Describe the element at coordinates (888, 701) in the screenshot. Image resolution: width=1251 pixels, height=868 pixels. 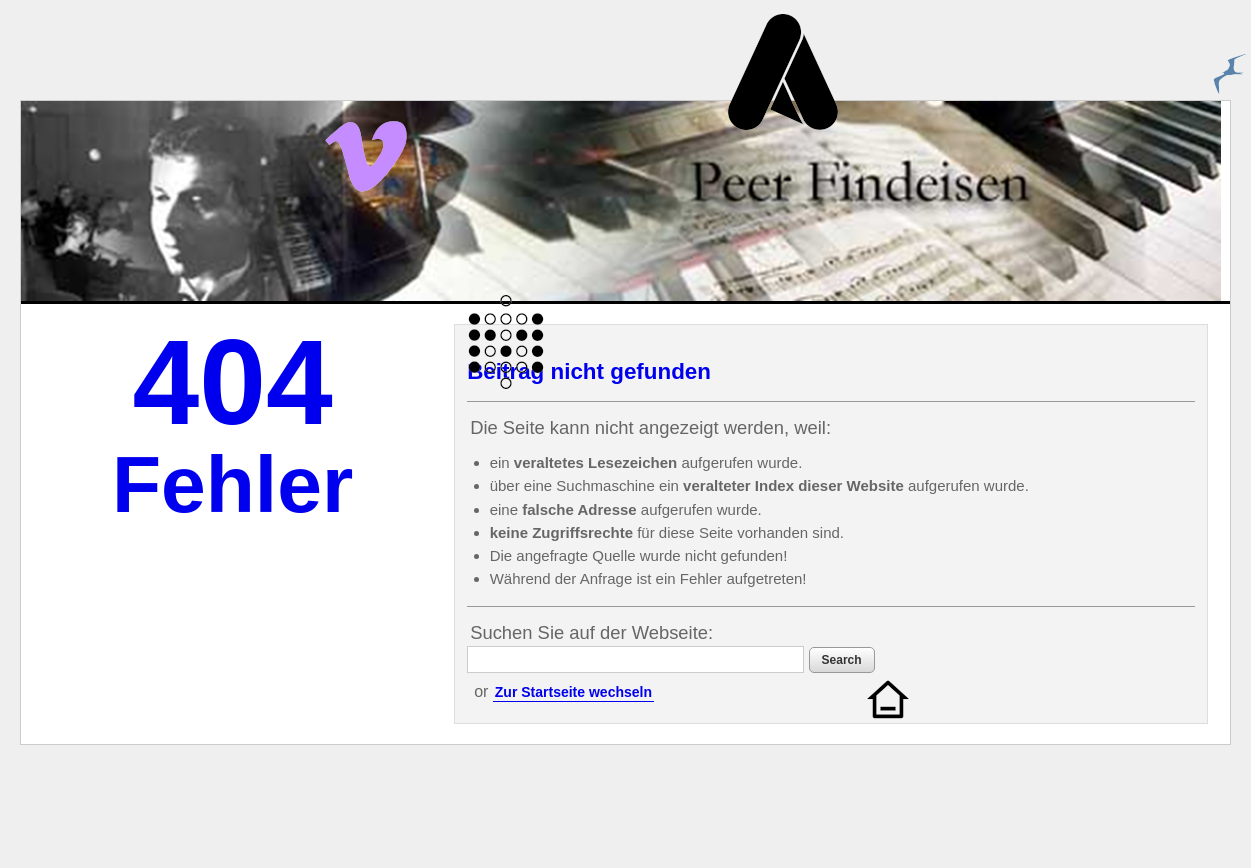
I see `navigate to home screen` at that location.